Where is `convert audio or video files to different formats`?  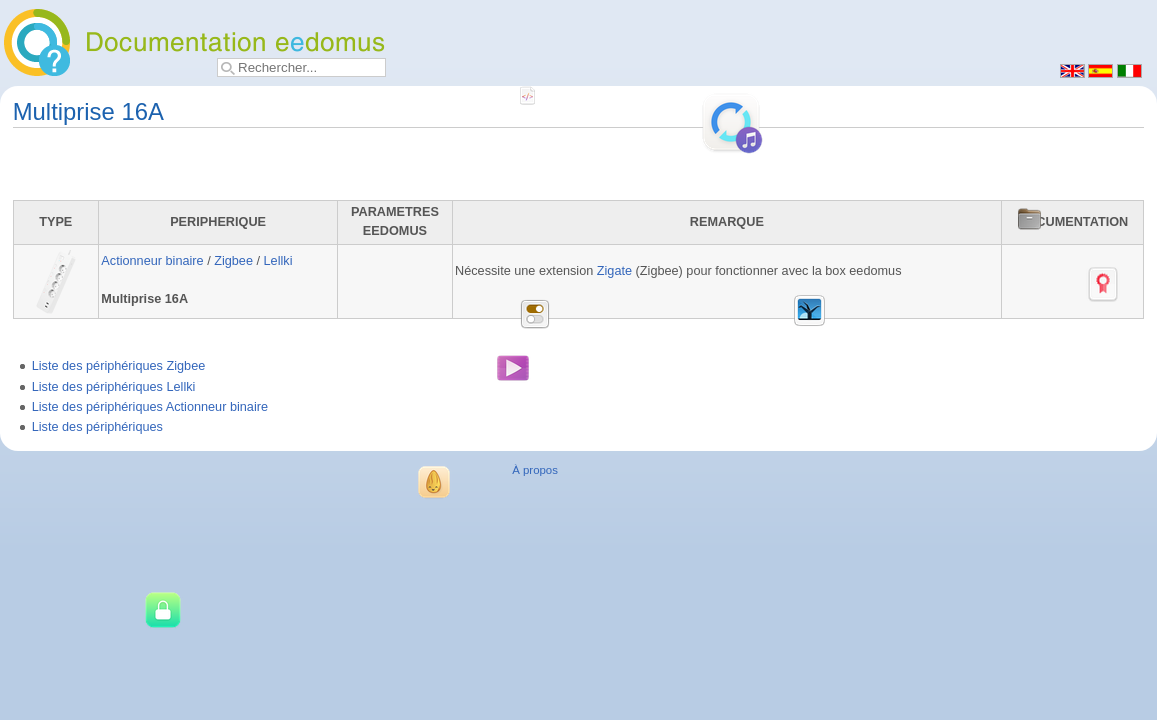 convert audio or video files to different formats is located at coordinates (731, 122).